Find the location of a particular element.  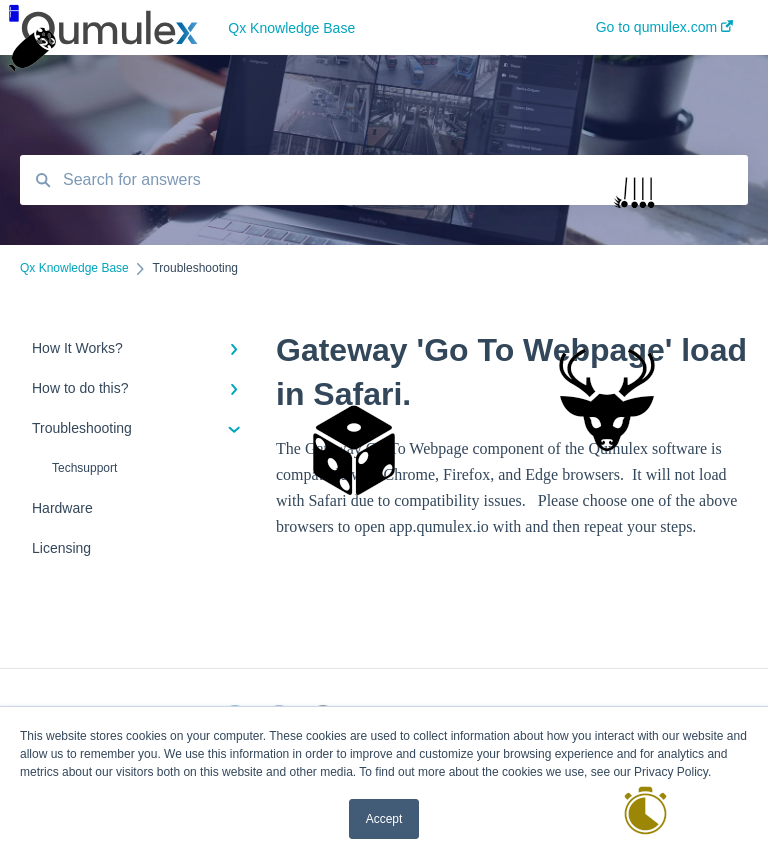

roll the dice or randomize is located at coordinates (354, 451).